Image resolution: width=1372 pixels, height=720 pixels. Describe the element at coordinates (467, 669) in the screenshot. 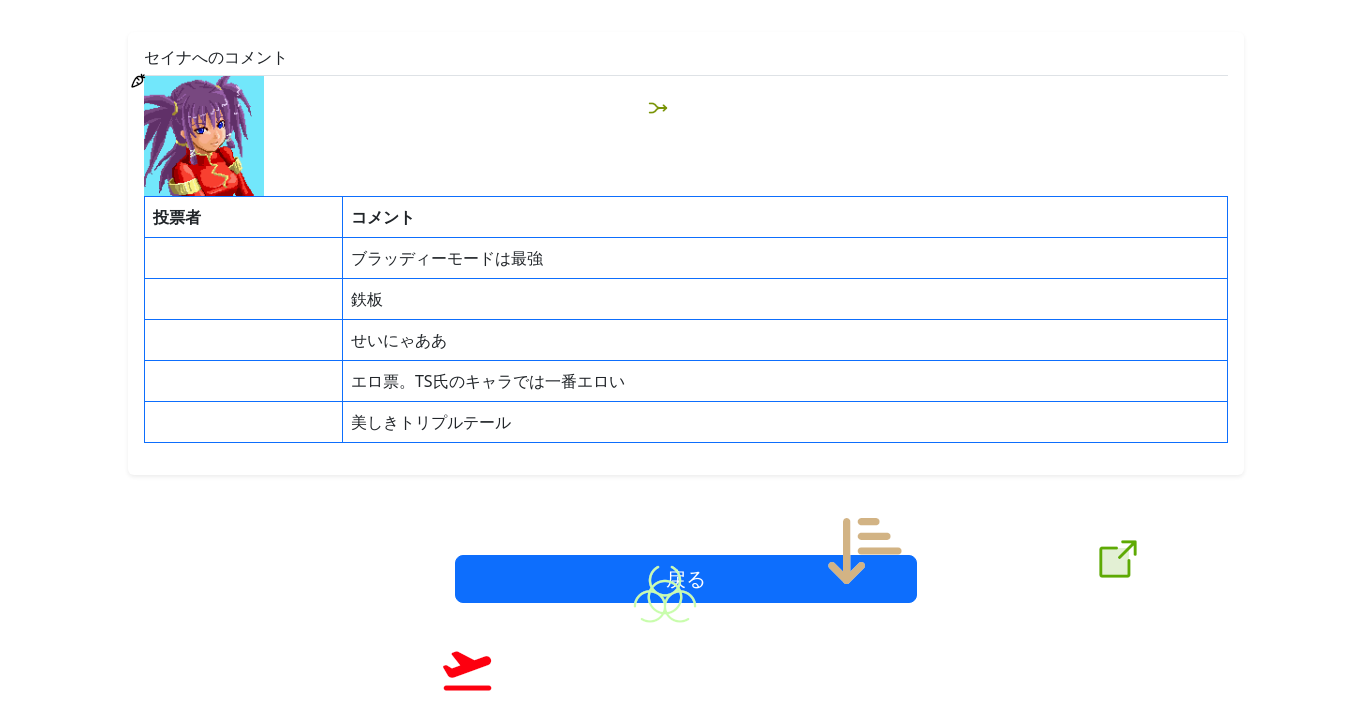

I see `view departing flights` at that location.